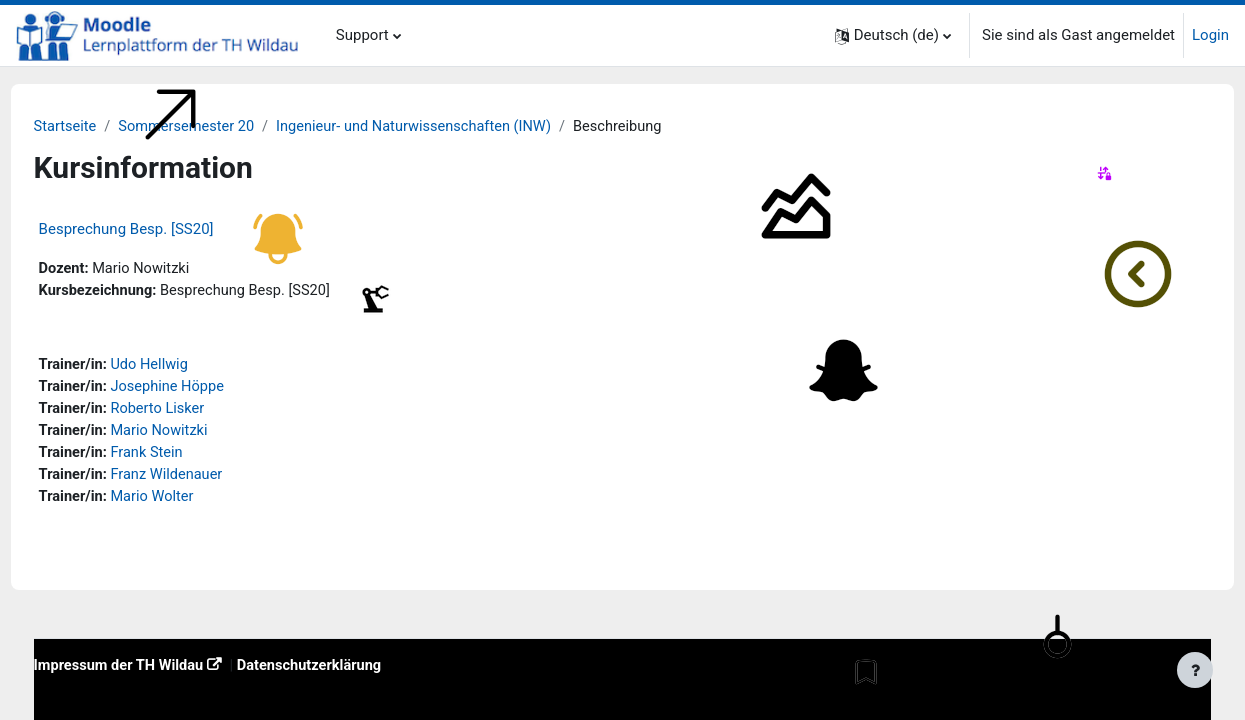 Image resolution: width=1245 pixels, height=720 pixels. I want to click on data sync is locked or disabled, so click(1104, 173).